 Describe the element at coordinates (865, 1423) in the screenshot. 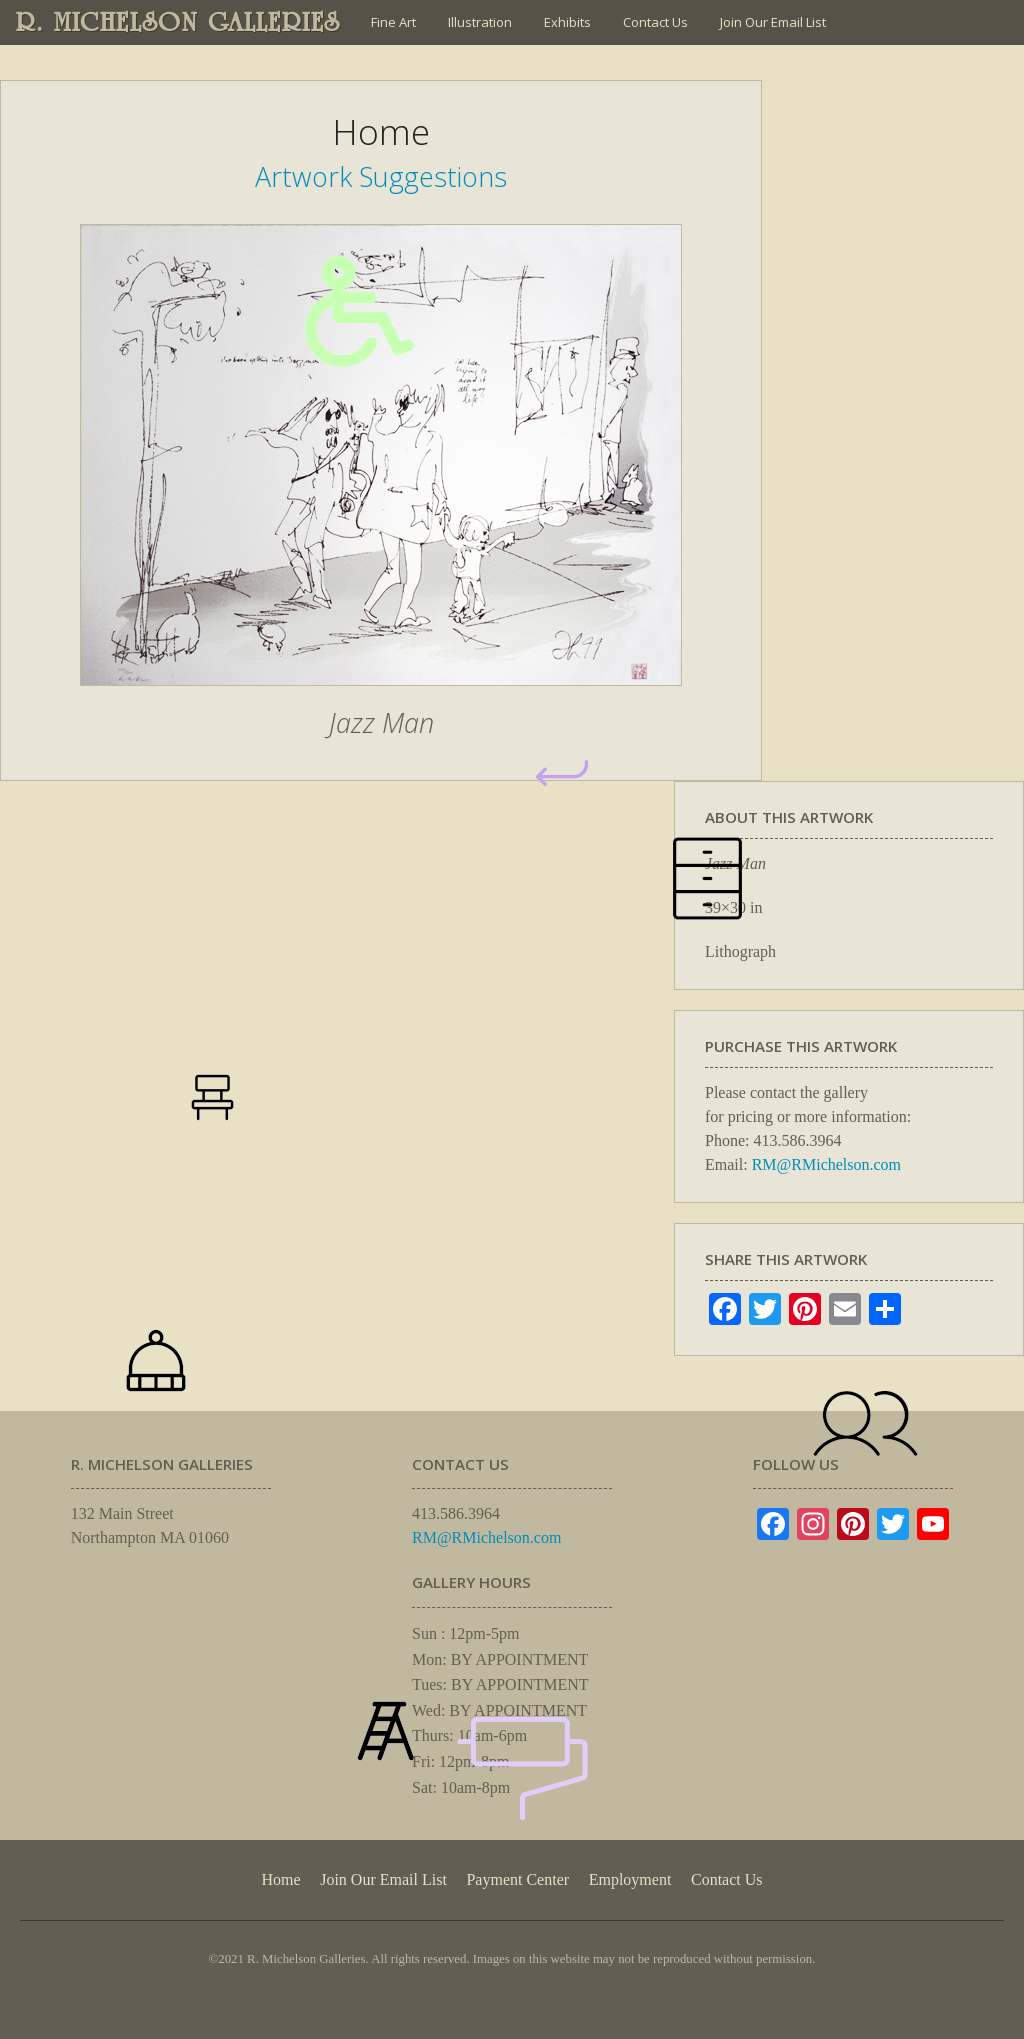

I see `view all users or contacts` at that location.